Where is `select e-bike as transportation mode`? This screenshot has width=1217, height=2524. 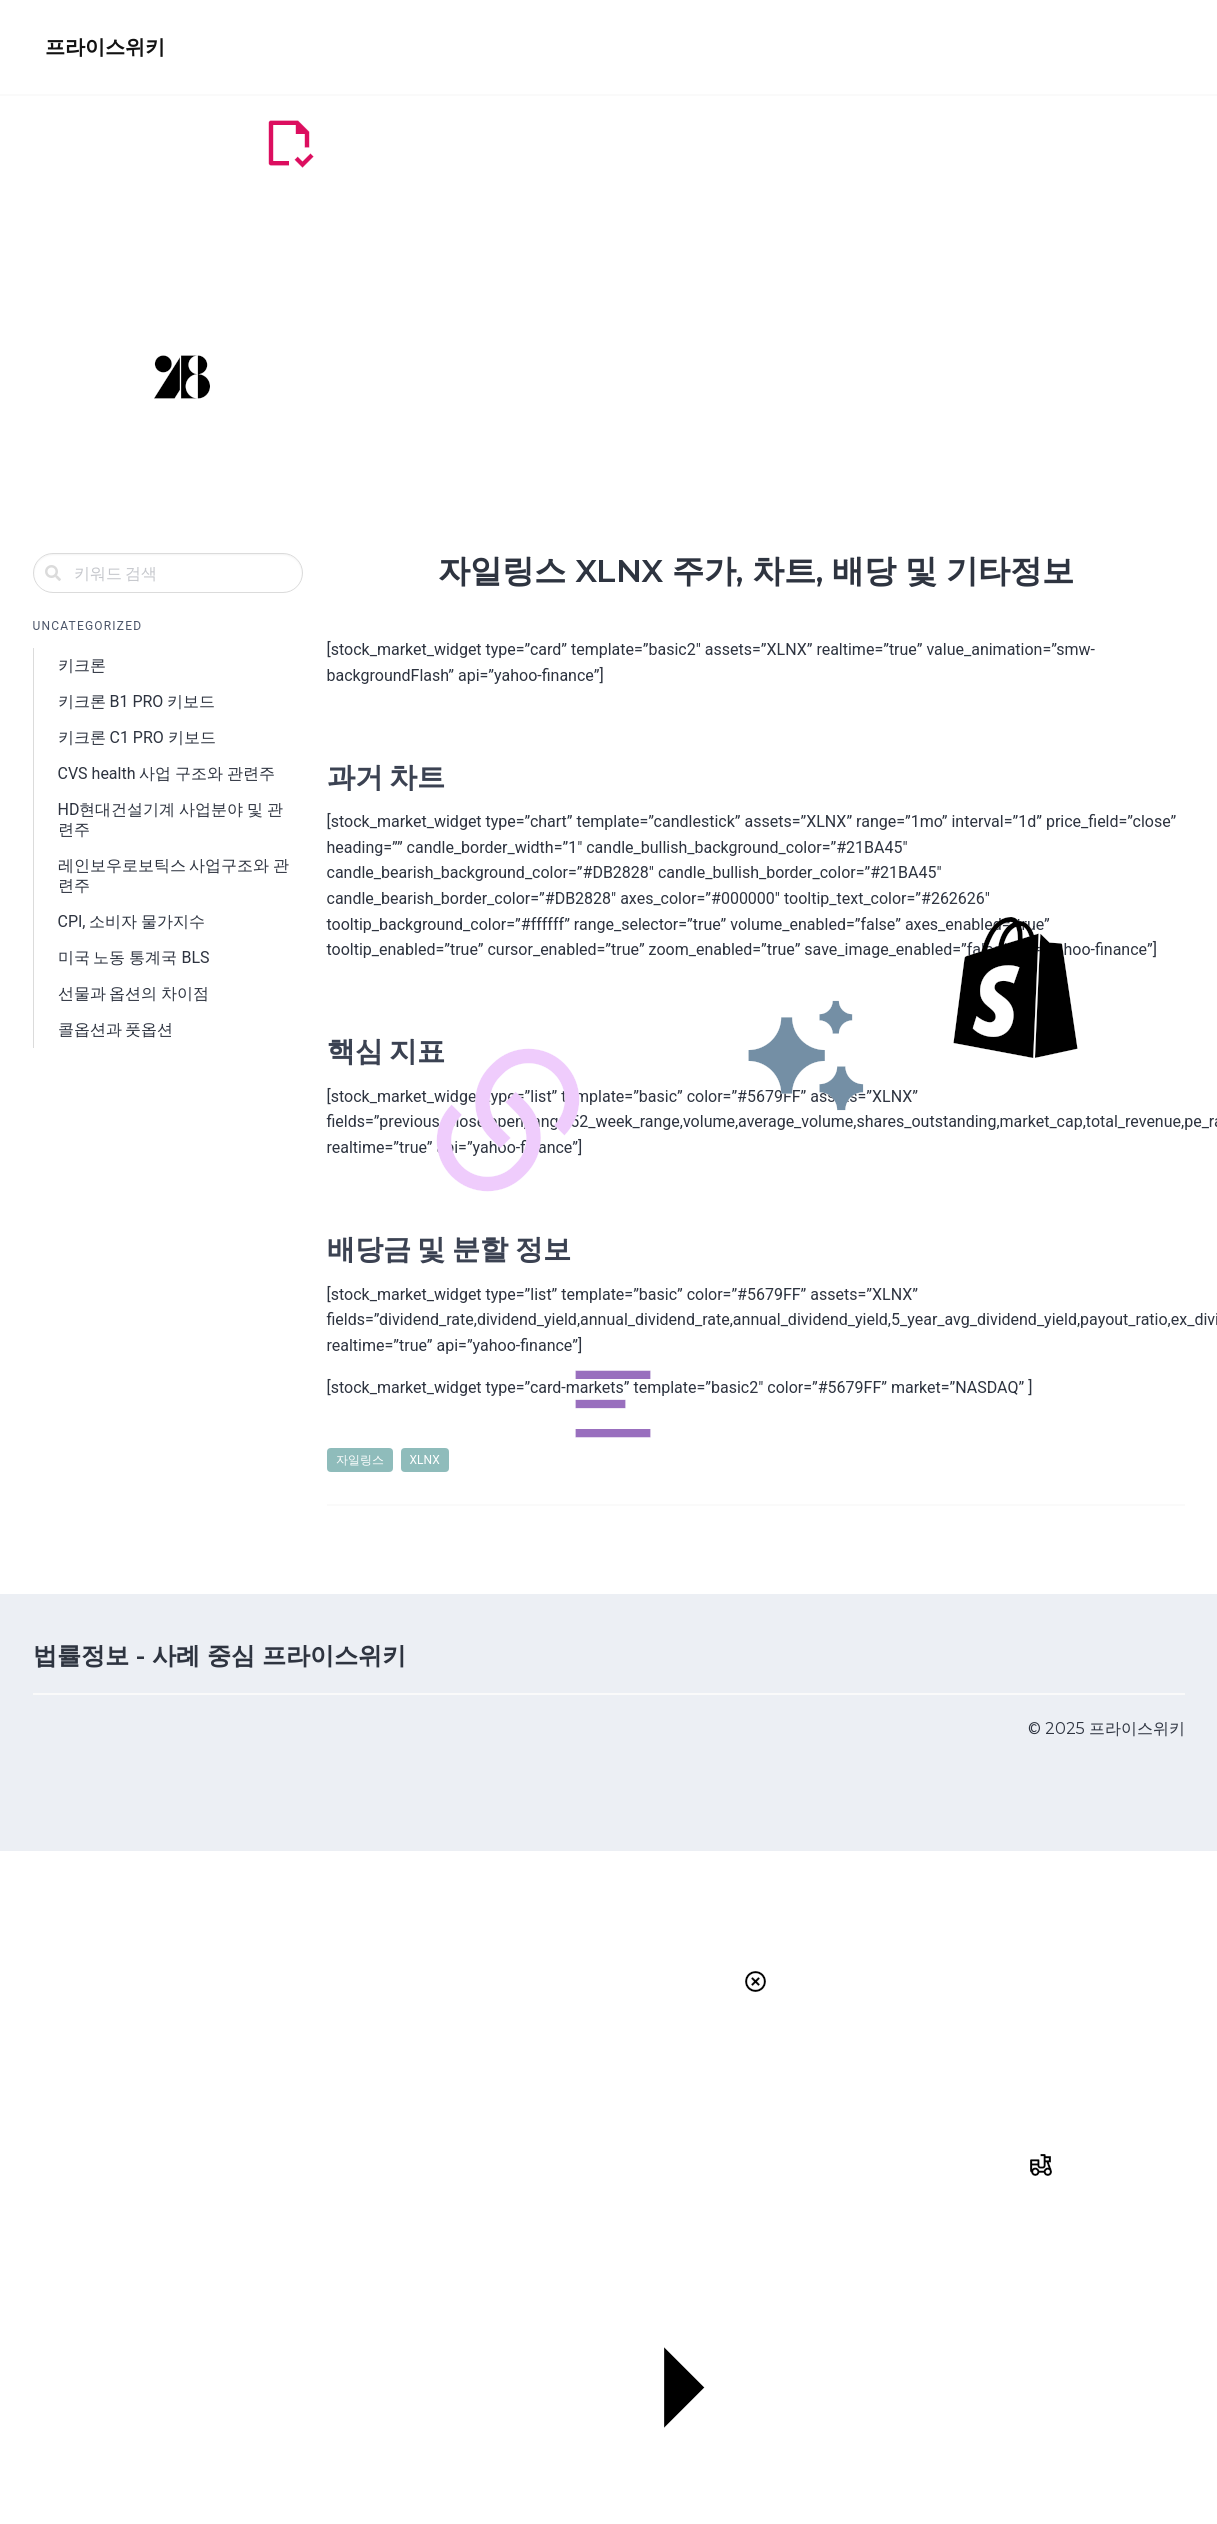 select e-bike as transportation mode is located at coordinates (1040, 2165).